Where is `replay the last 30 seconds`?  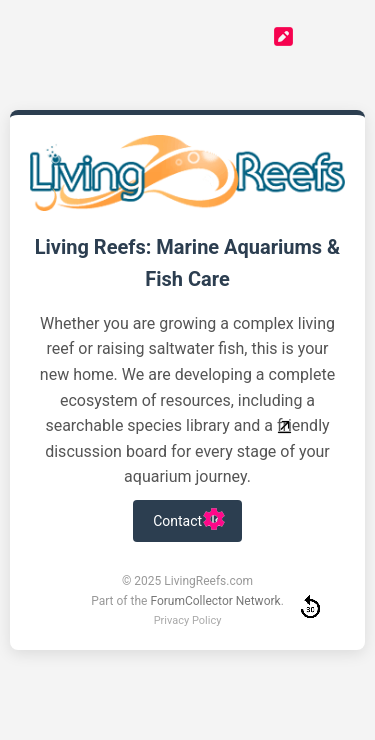 replay the last 30 seconds is located at coordinates (310, 607).